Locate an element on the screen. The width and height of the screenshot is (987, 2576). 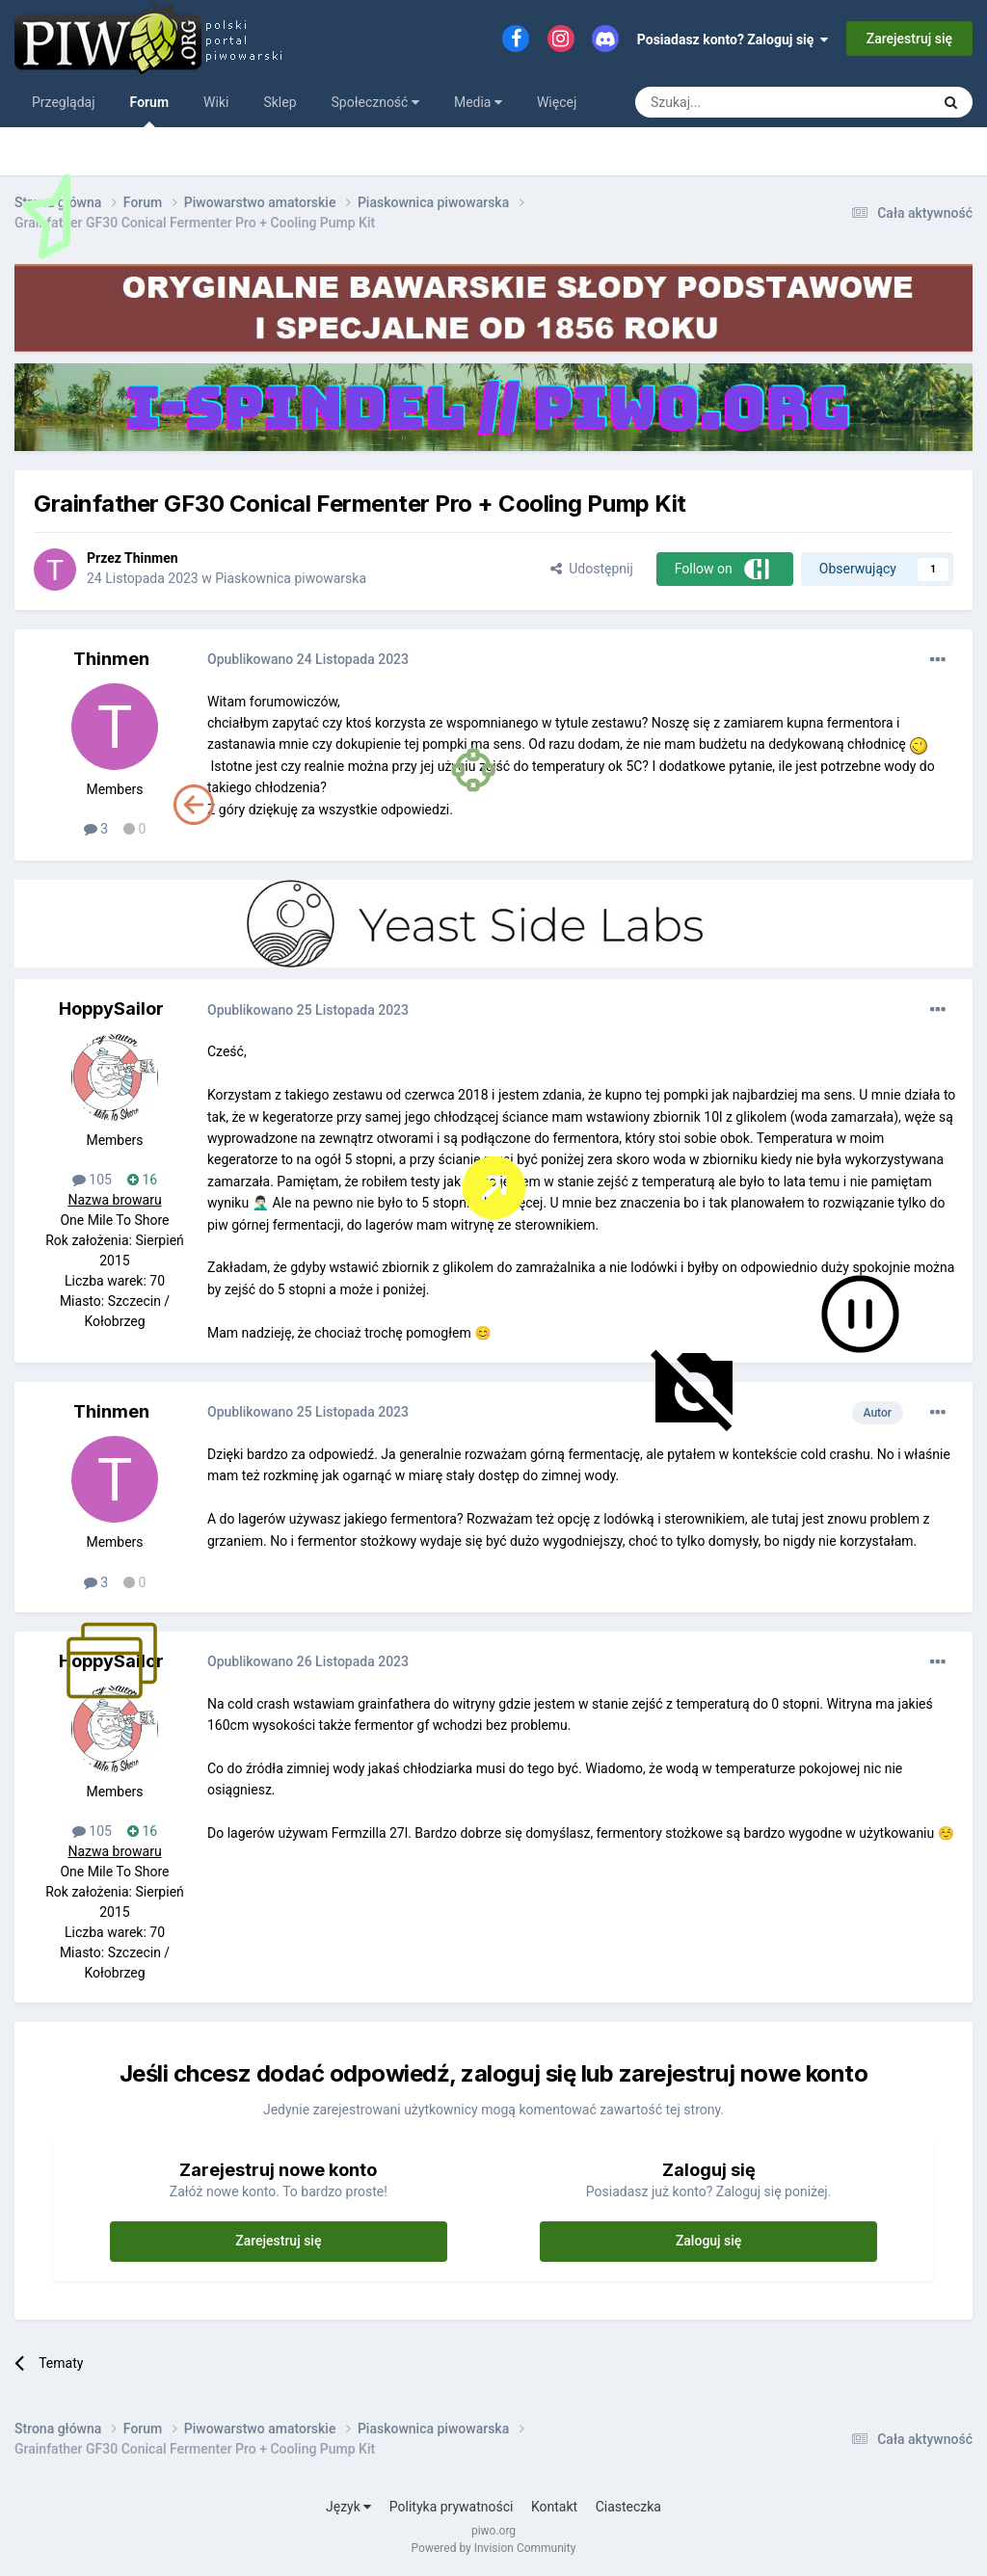
open link in new tab or window is located at coordinates (494, 1187).